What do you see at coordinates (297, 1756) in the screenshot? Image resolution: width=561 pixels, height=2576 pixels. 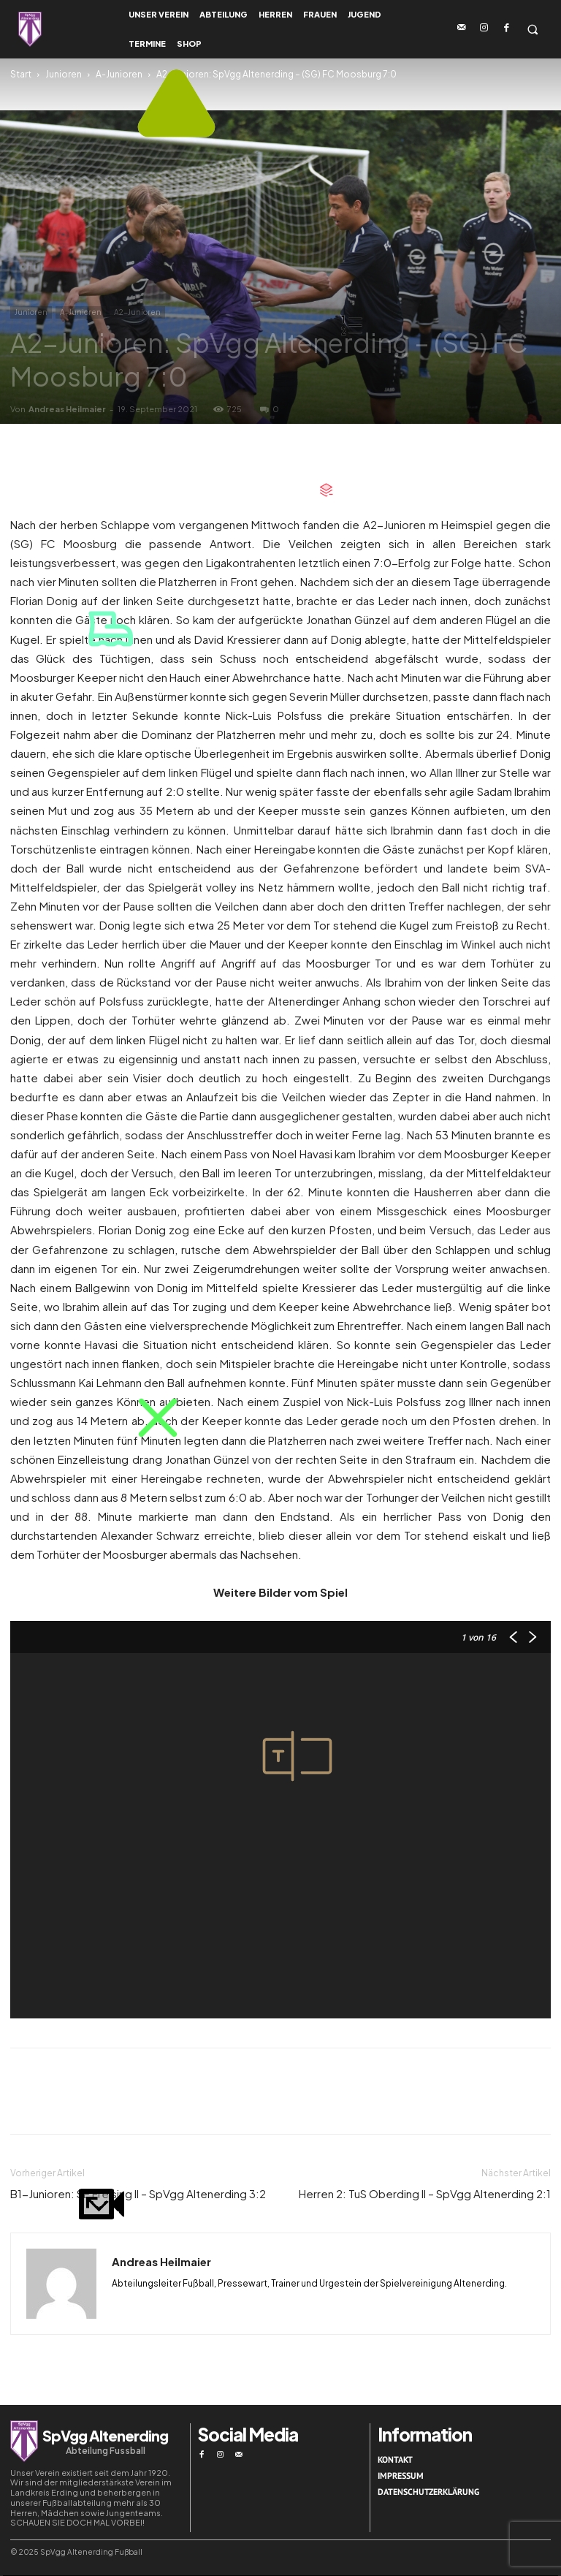 I see `enter text in a form field` at bounding box center [297, 1756].